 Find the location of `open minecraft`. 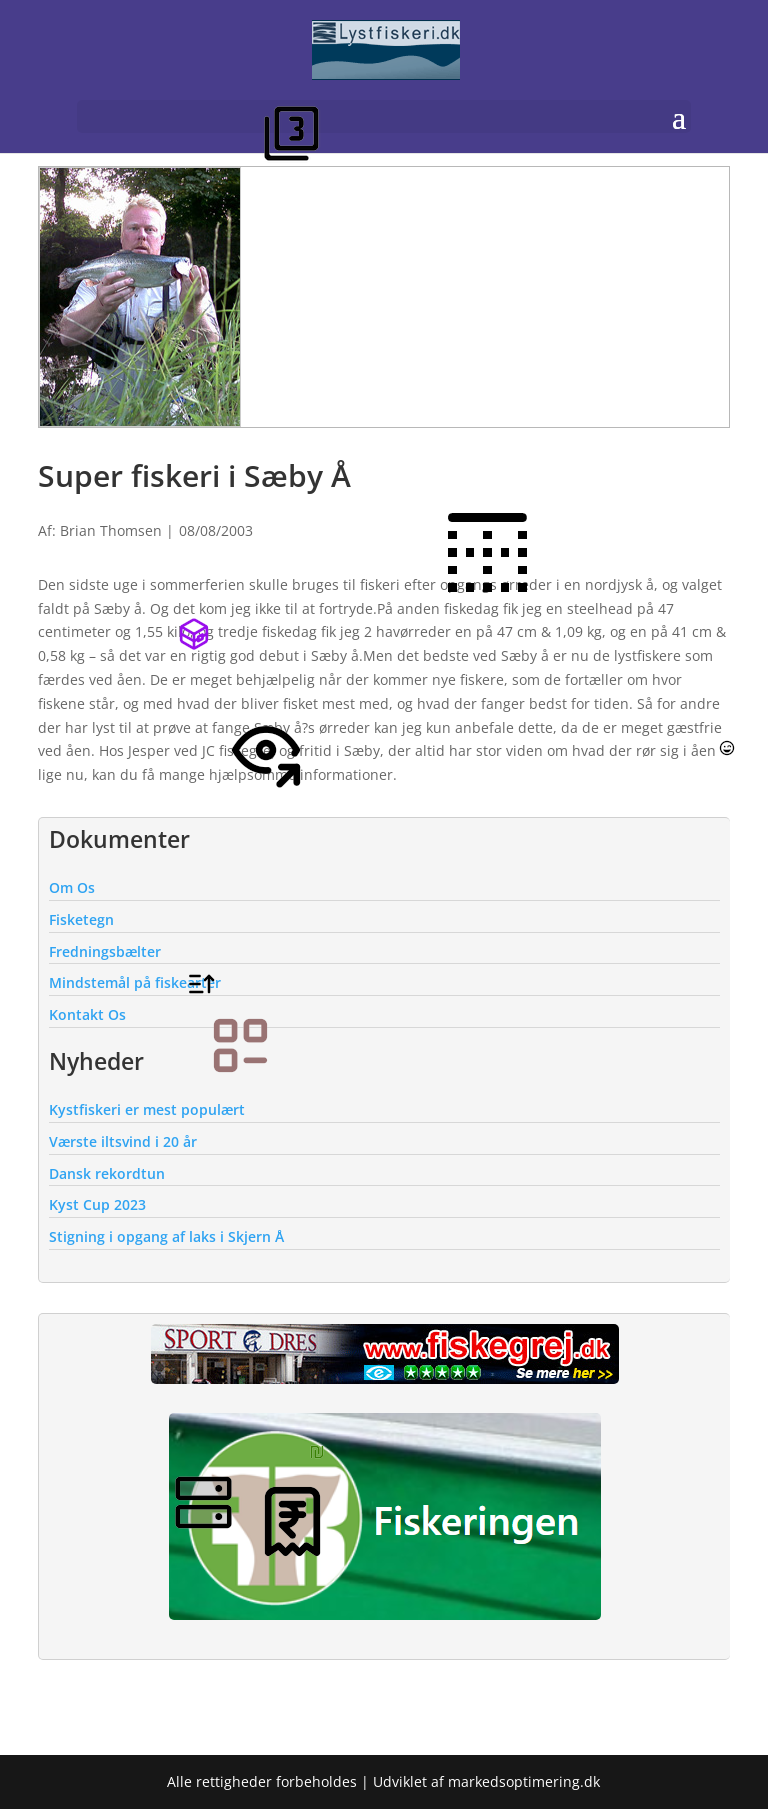

open minecraft is located at coordinates (194, 634).